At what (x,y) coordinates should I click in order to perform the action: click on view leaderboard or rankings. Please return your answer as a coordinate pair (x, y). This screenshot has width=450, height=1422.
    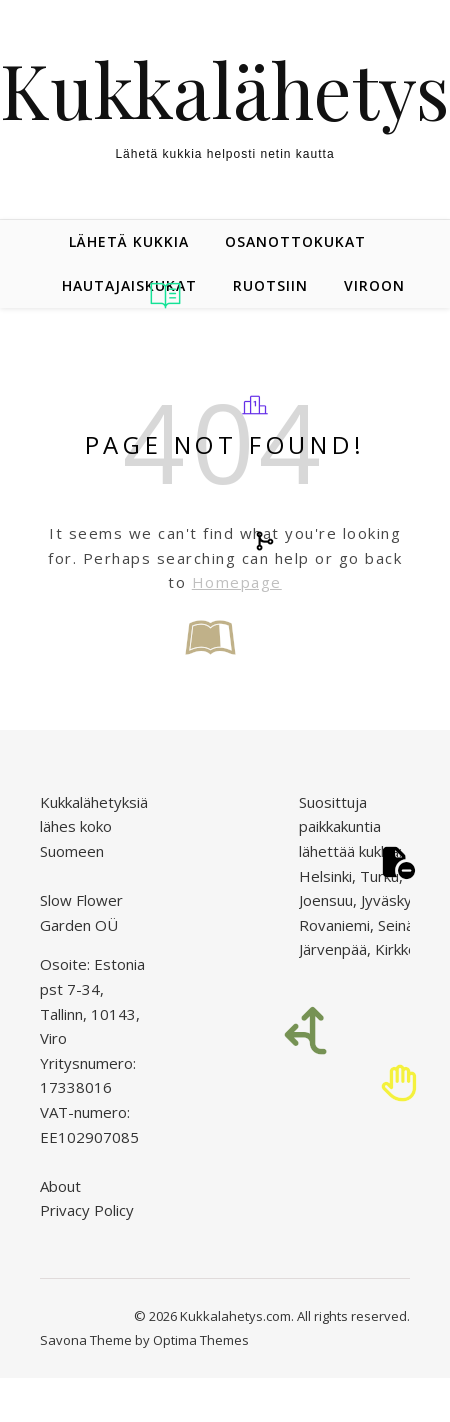
    Looking at the image, I should click on (255, 405).